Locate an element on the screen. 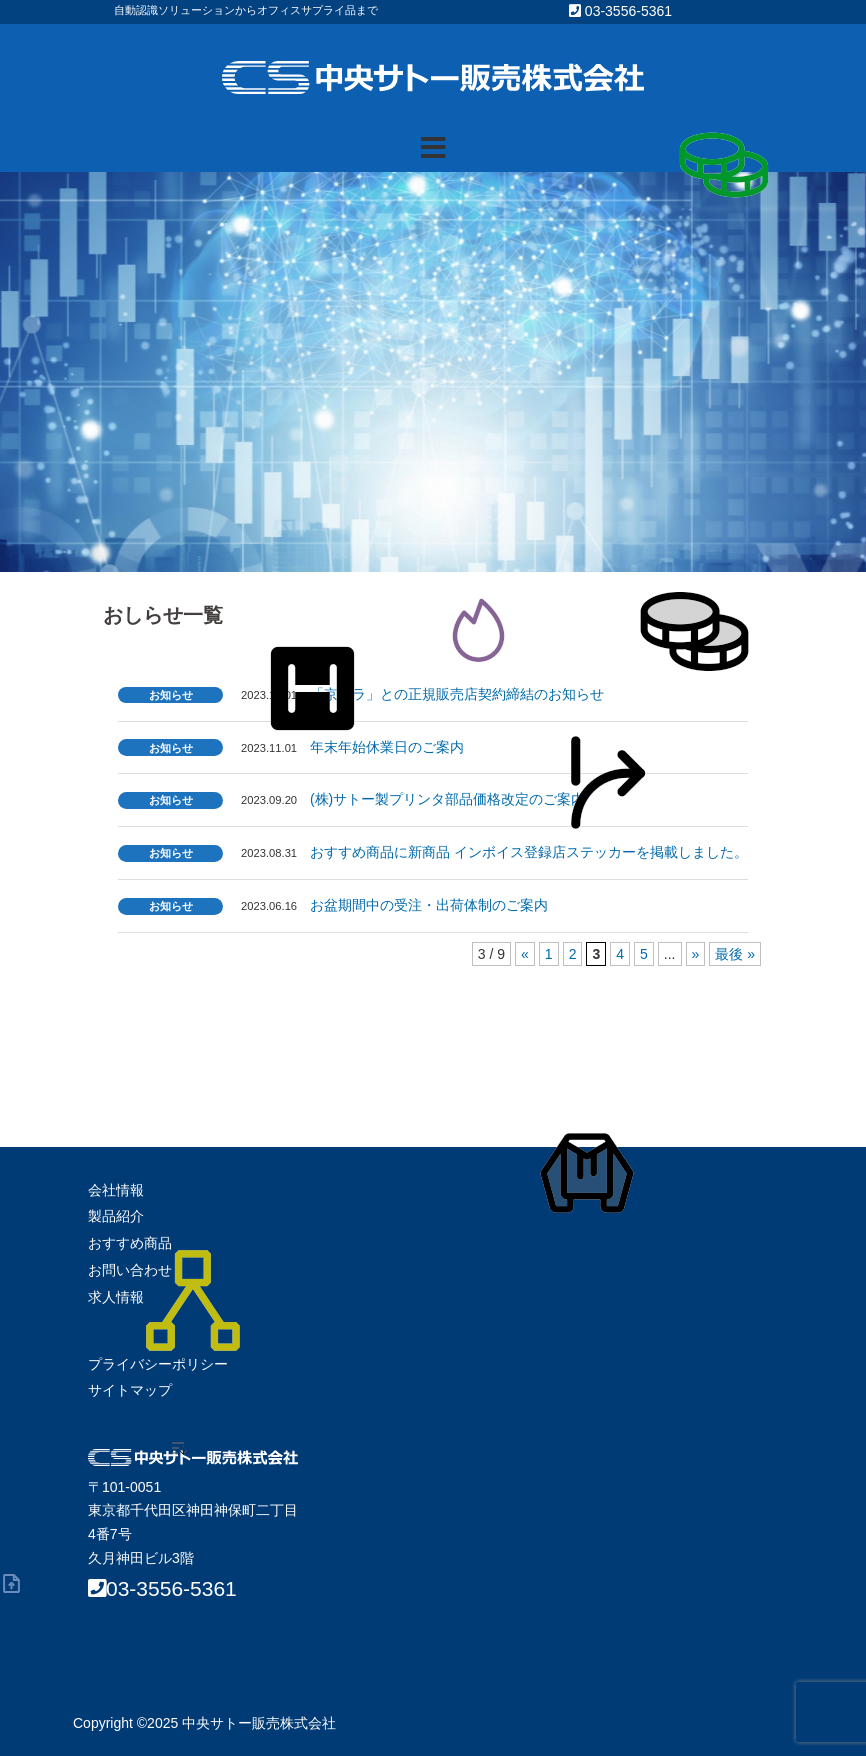 Image resolution: width=866 pixels, height=1756 pixels. indicates trending or hot content is located at coordinates (478, 631).